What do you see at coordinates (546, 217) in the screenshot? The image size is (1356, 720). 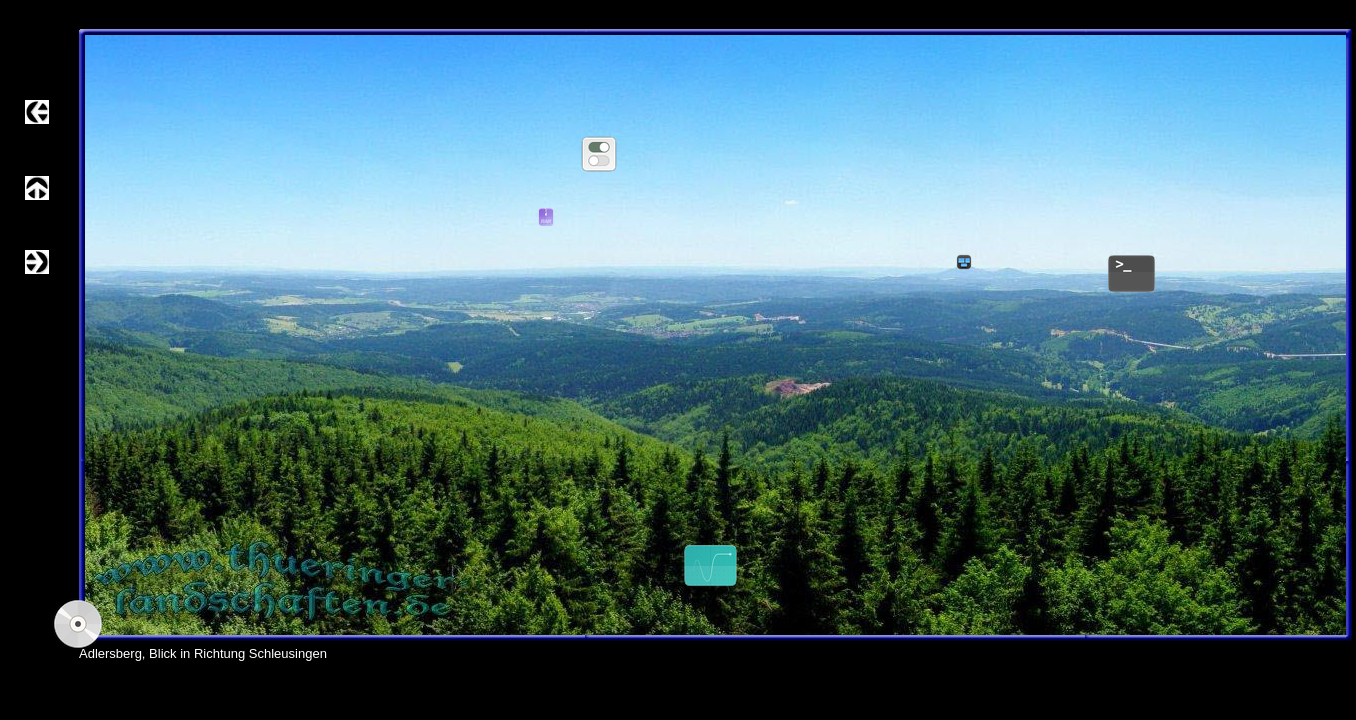 I see `indicates a RAR compressed archive file` at bounding box center [546, 217].